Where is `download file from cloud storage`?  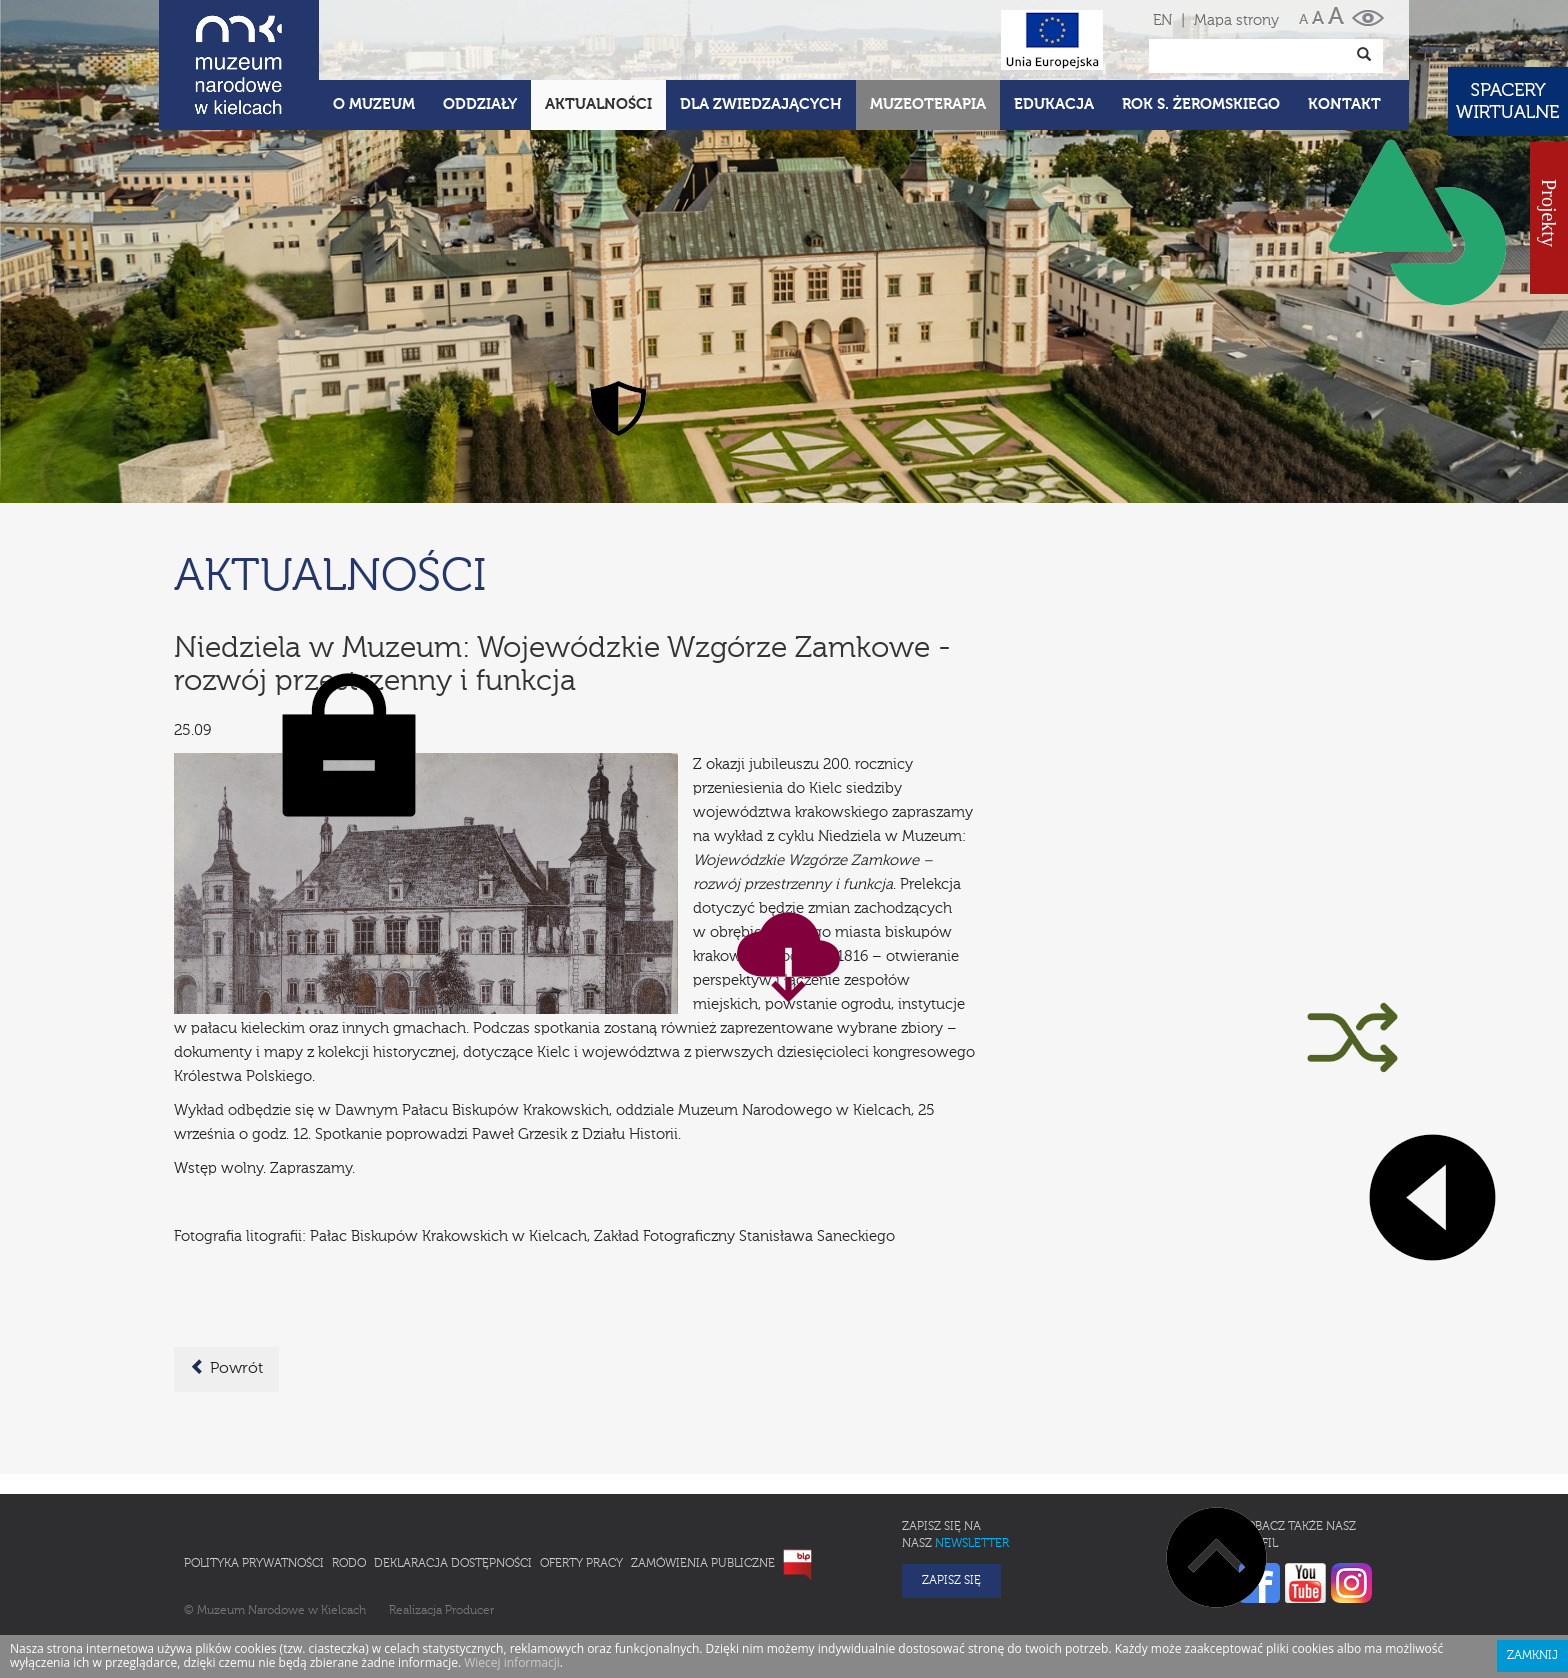
download file from cloud storage is located at coordinates (788, 957).